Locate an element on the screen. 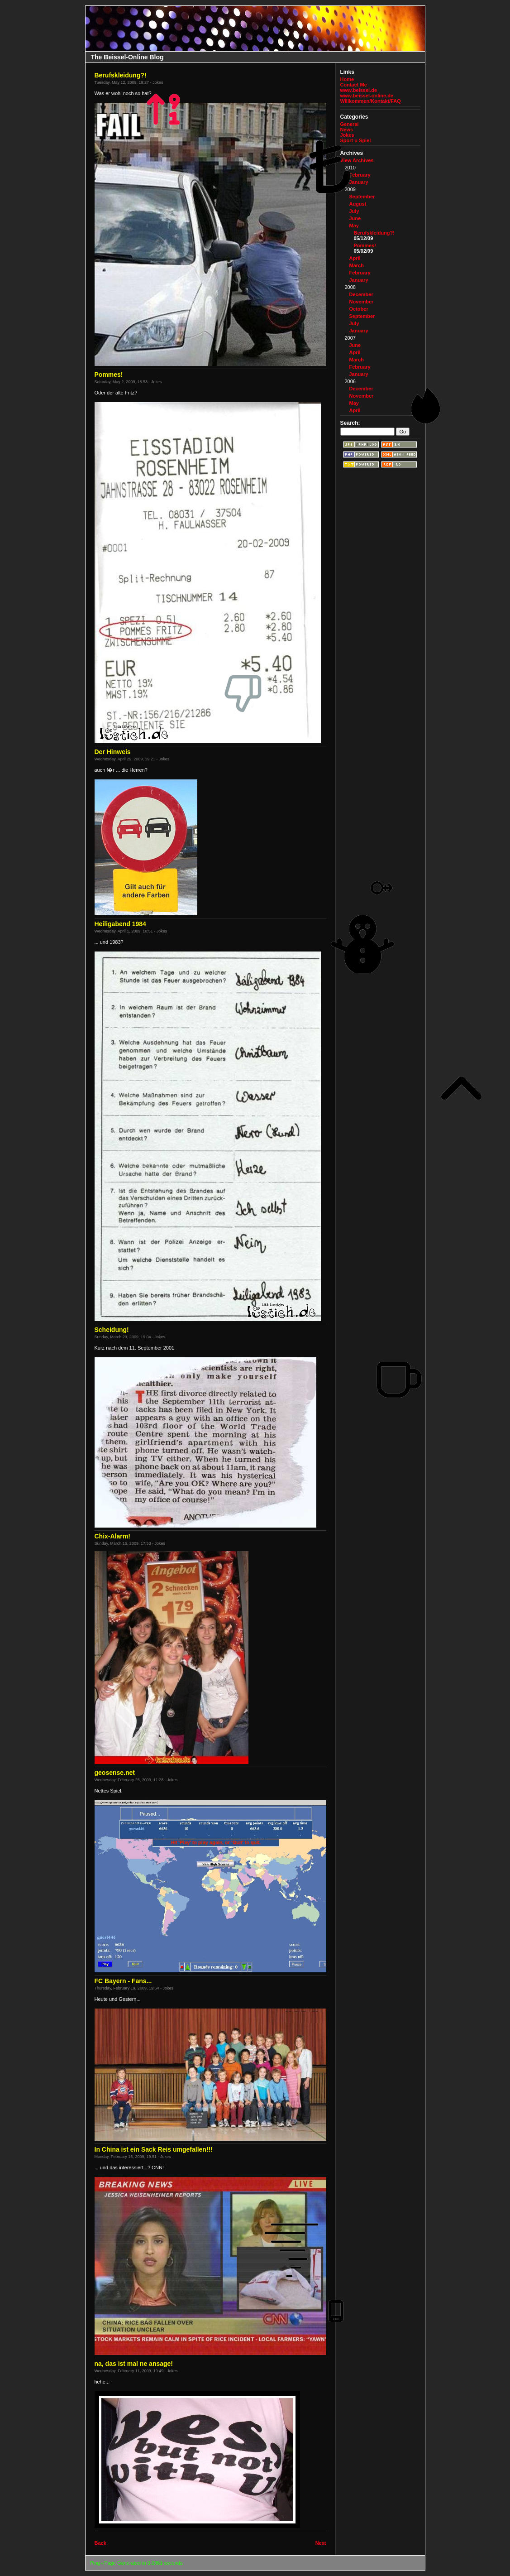 Image resolution: width=510 pixels, height=2576 pixels. access coffee break or pause timer is located at coordinates (399, 1380).